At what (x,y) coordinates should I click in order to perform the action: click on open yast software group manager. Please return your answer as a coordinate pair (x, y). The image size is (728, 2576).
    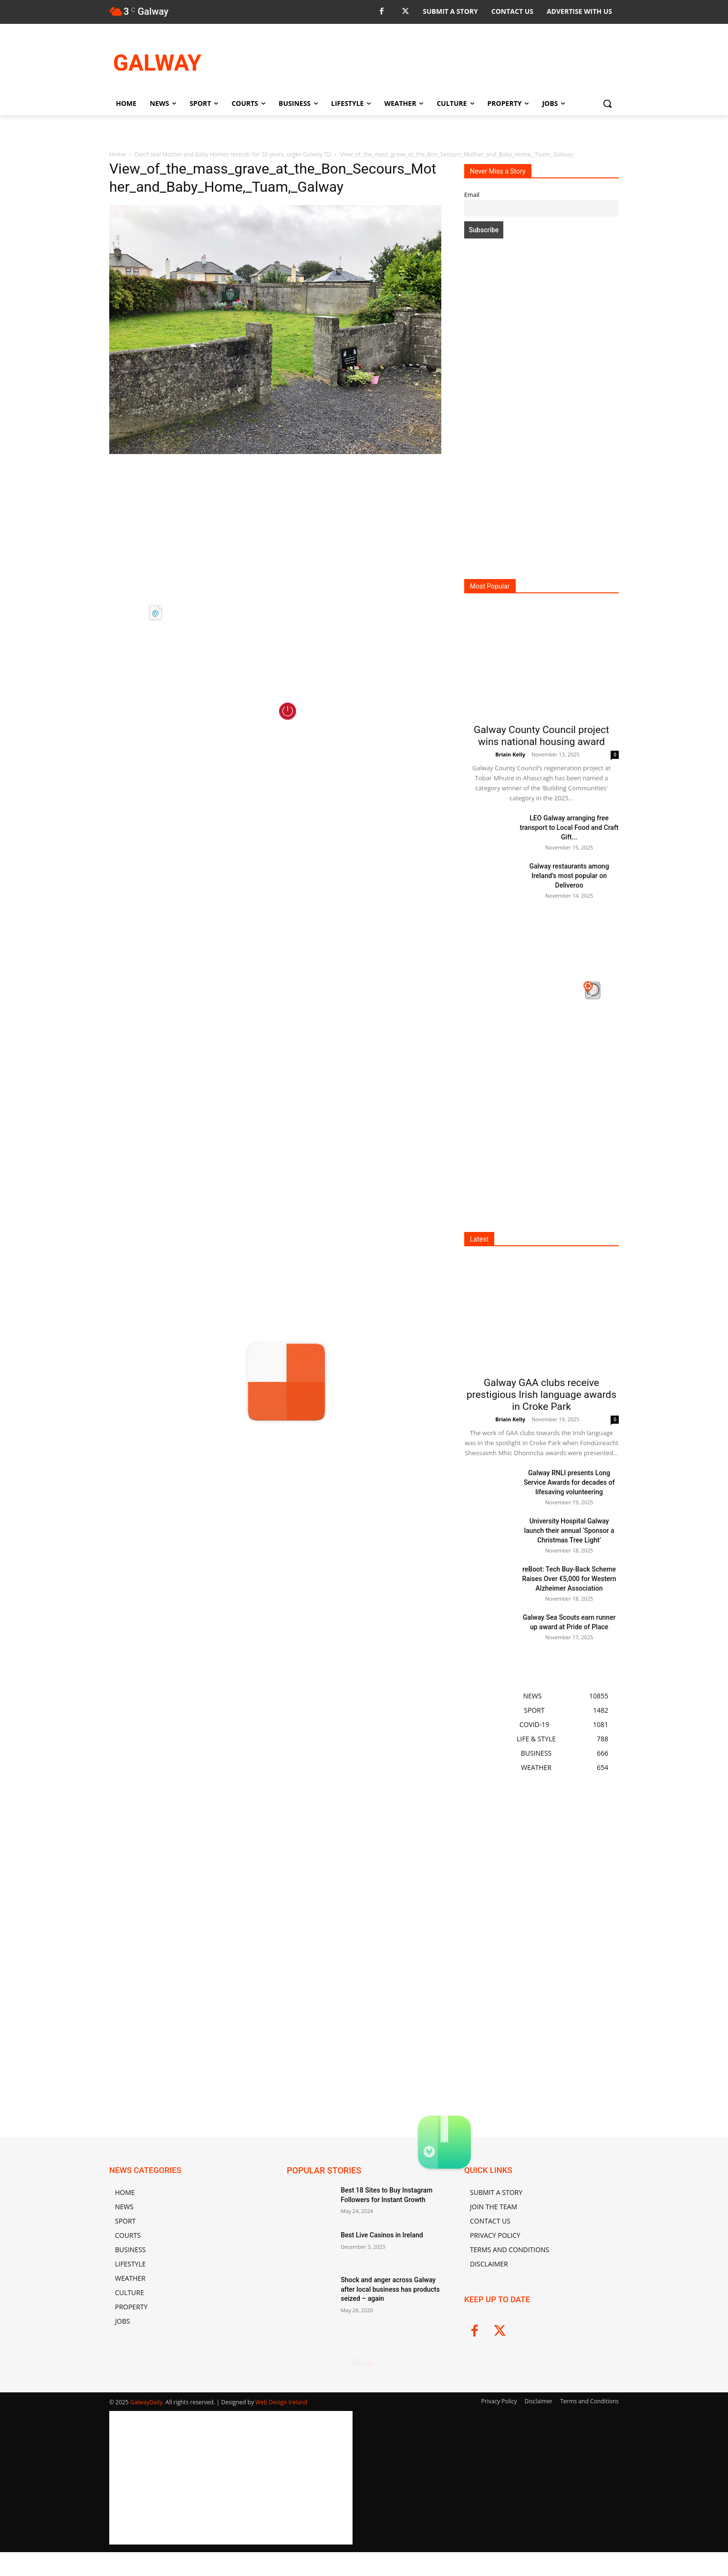
    Looking at the image, I should click on (444, 2142).